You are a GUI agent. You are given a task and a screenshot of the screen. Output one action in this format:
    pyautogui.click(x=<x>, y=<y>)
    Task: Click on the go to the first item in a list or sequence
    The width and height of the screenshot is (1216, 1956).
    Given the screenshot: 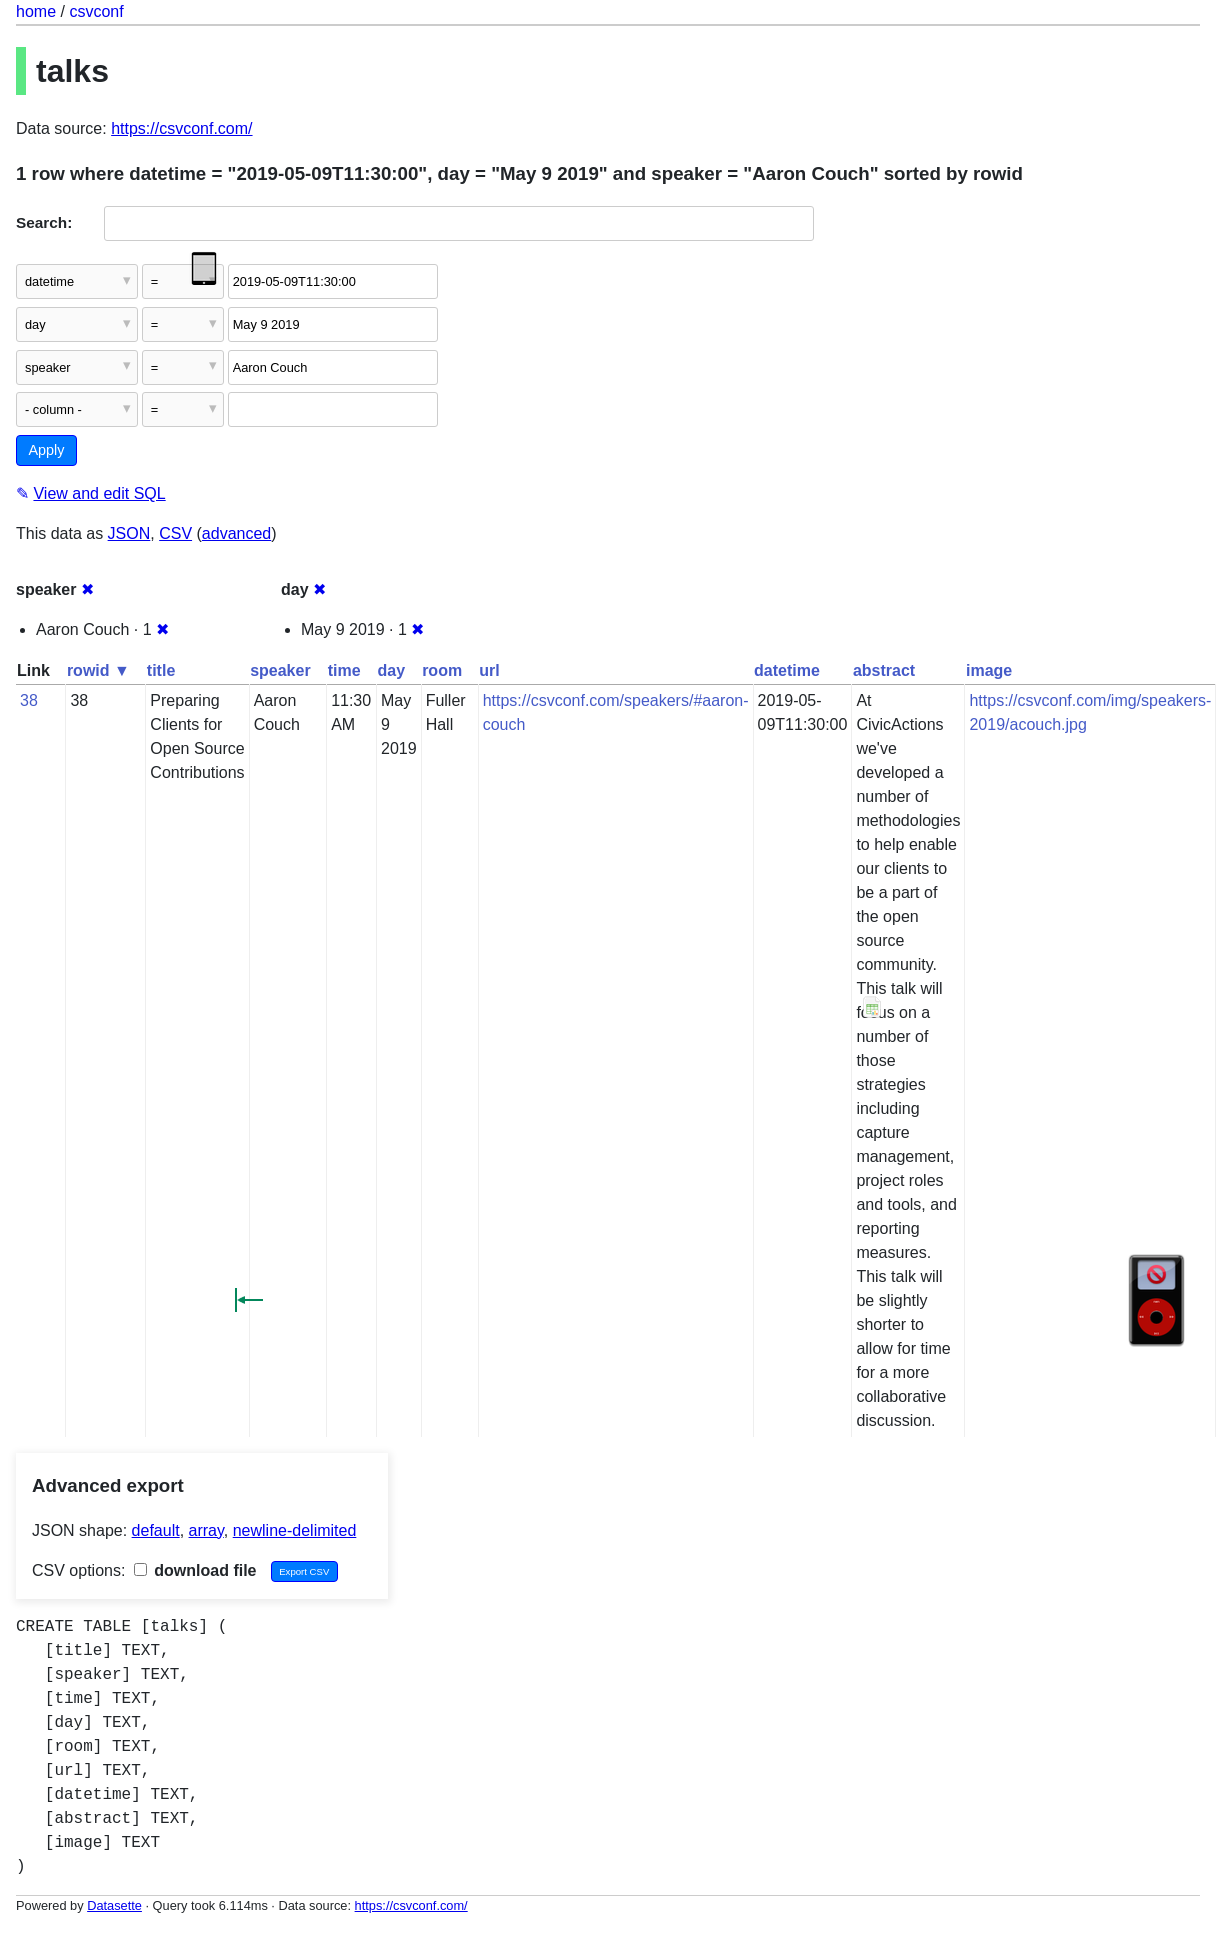 What is the action you would take?
    pyautogui.click(x=249, y=1300)
    